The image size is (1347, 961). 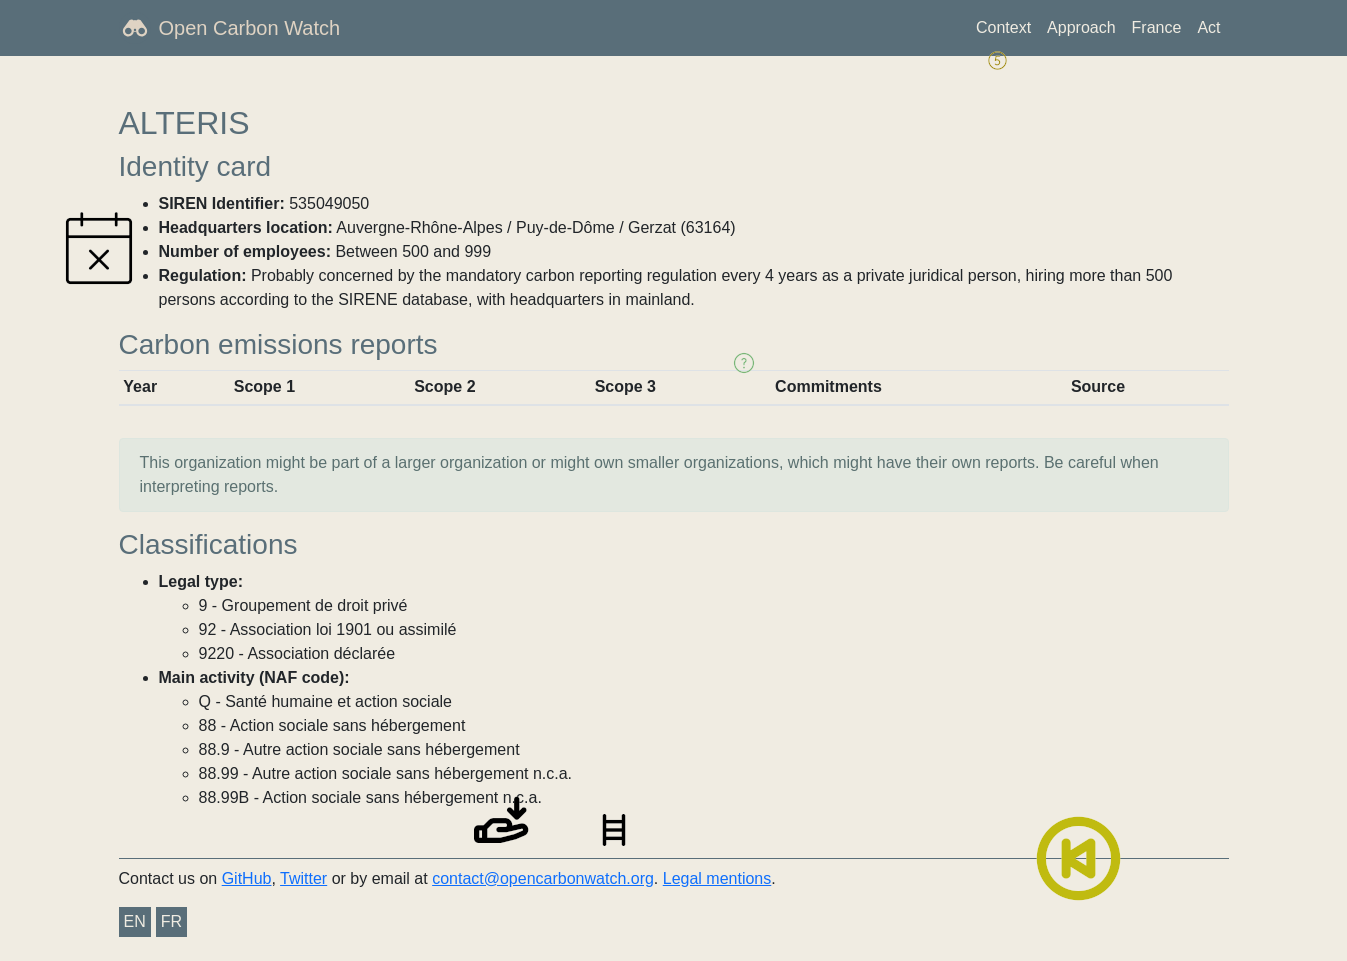 What do you see at coordinates (997, 60) in the screenshot?
I see `indicates step 5 in a multi-step process` at bounding box center [997, 60].